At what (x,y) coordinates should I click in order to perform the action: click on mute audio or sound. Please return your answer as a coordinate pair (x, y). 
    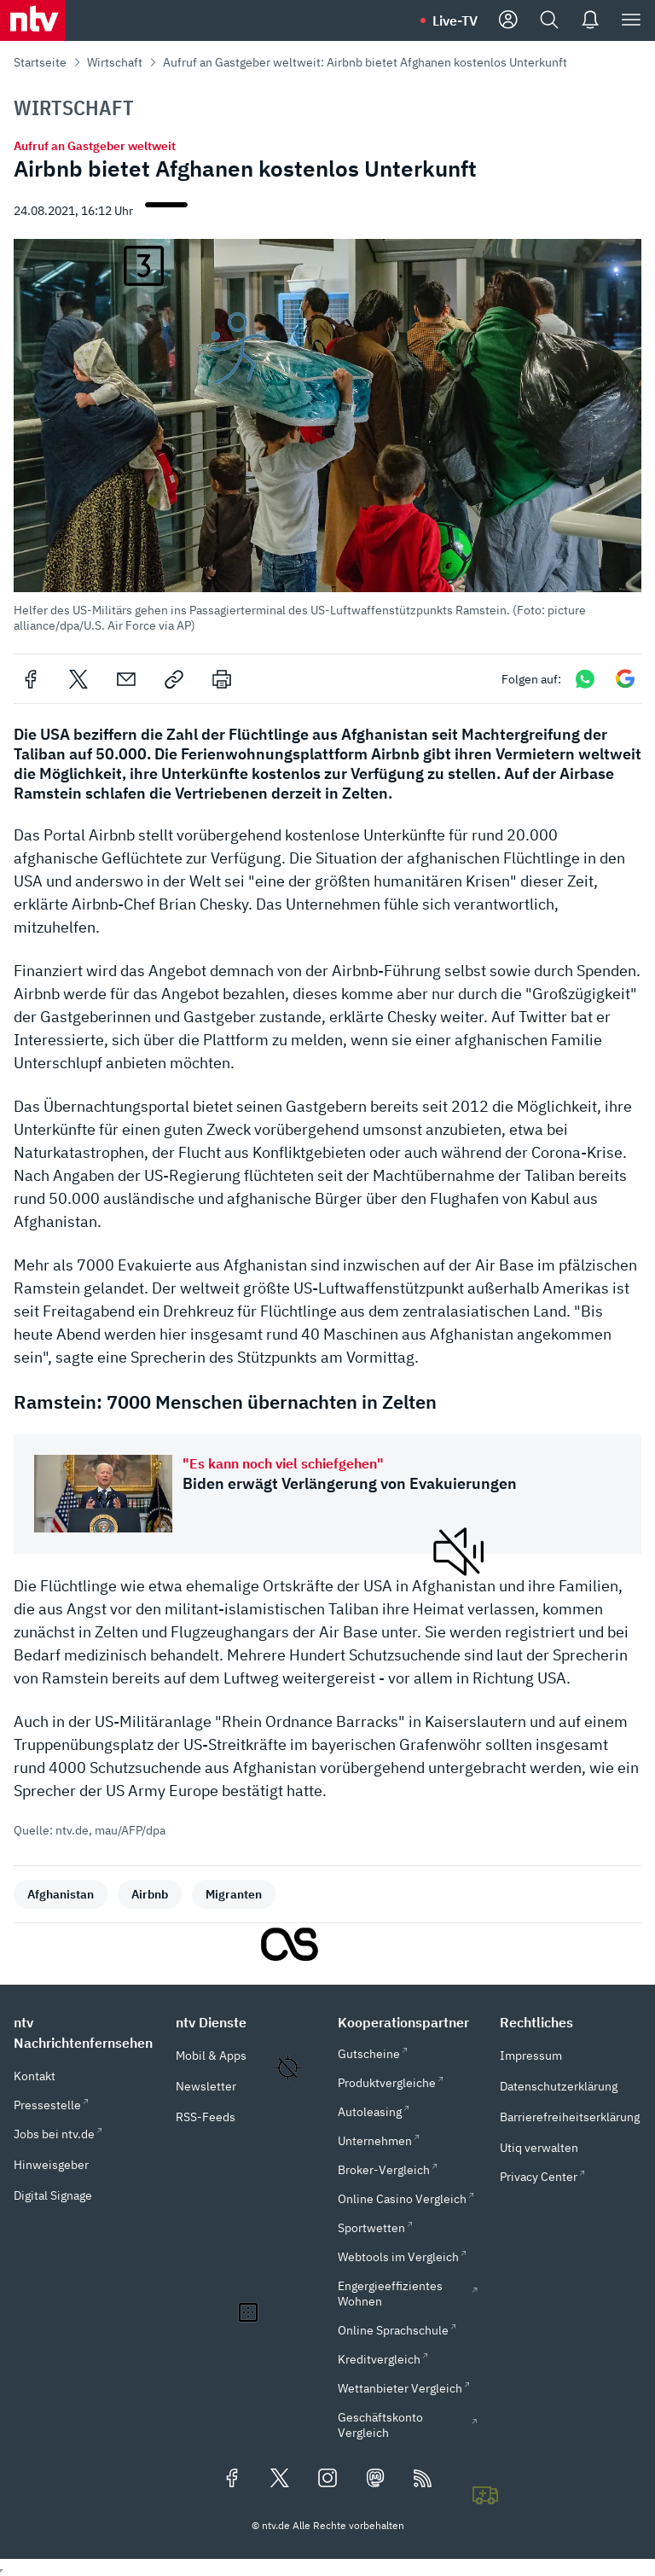
    Looking at the image, I should click on (457, 1551).